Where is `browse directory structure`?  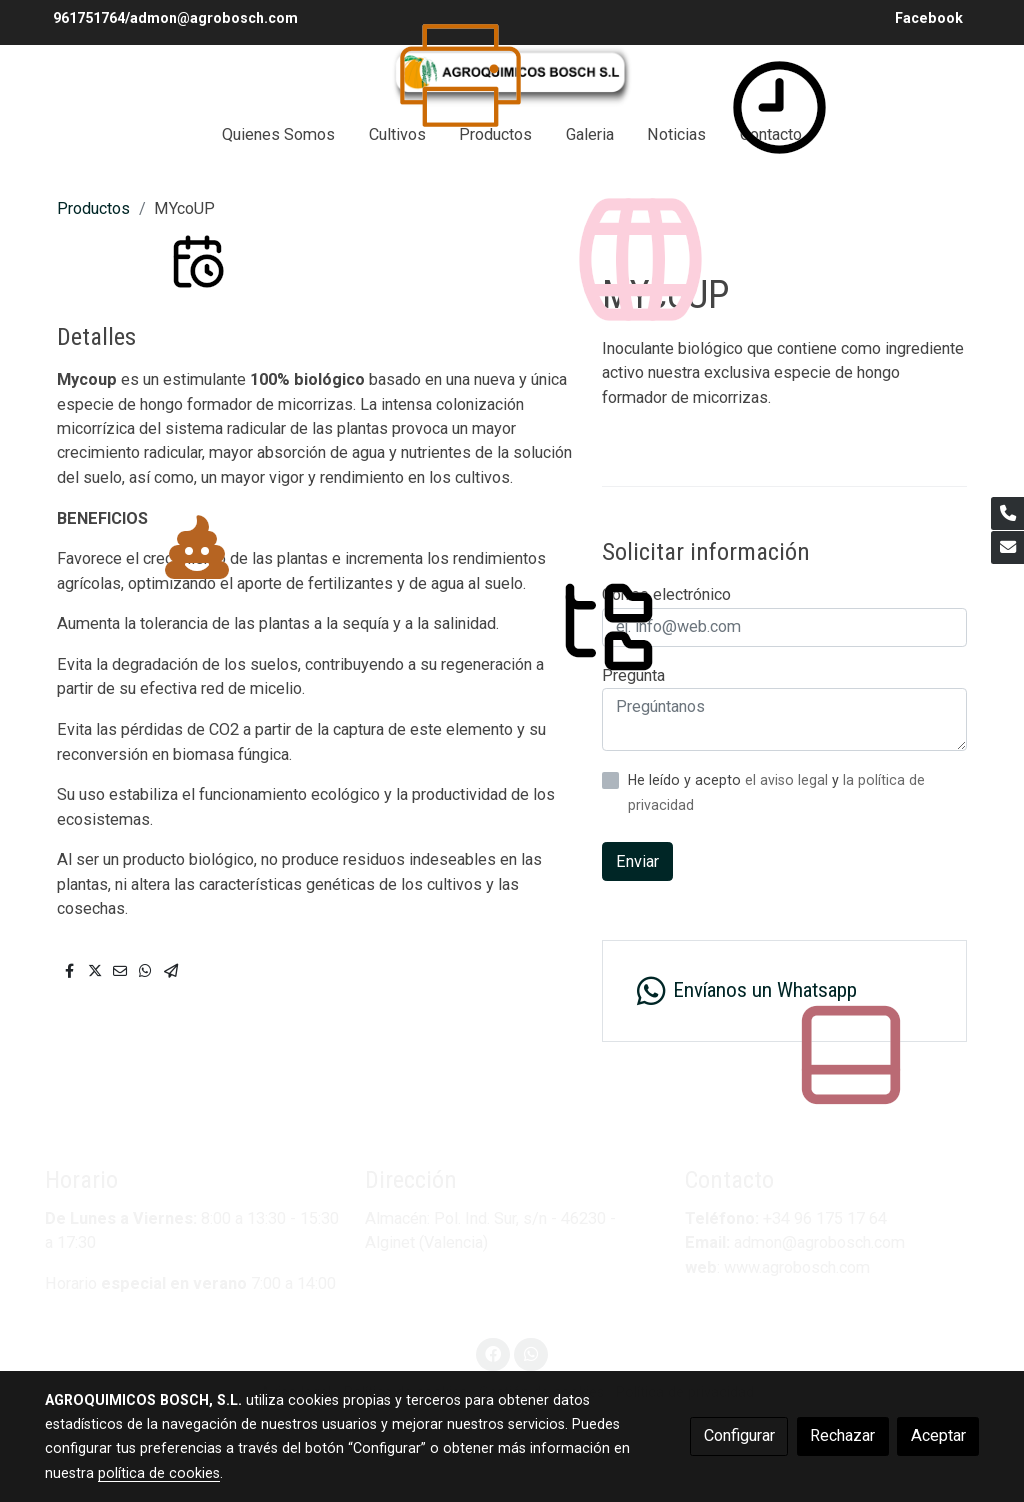 browse directory structure is located at coordinates (609, 627).